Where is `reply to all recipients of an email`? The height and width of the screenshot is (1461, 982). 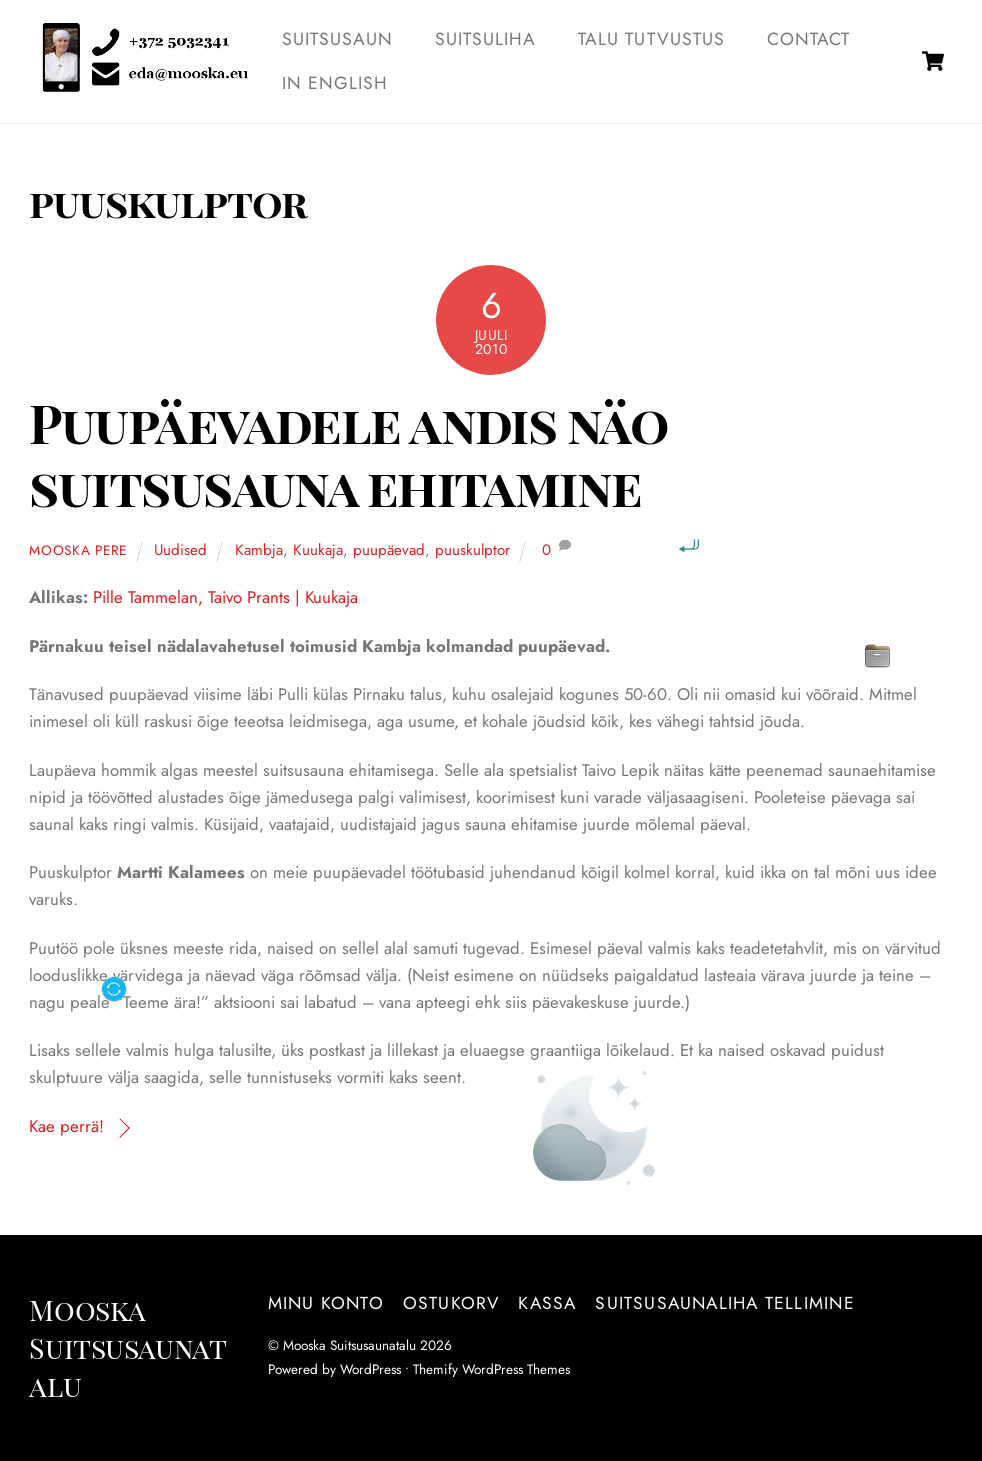 reply to all recipients of an email is located at coordinates (688, 544).